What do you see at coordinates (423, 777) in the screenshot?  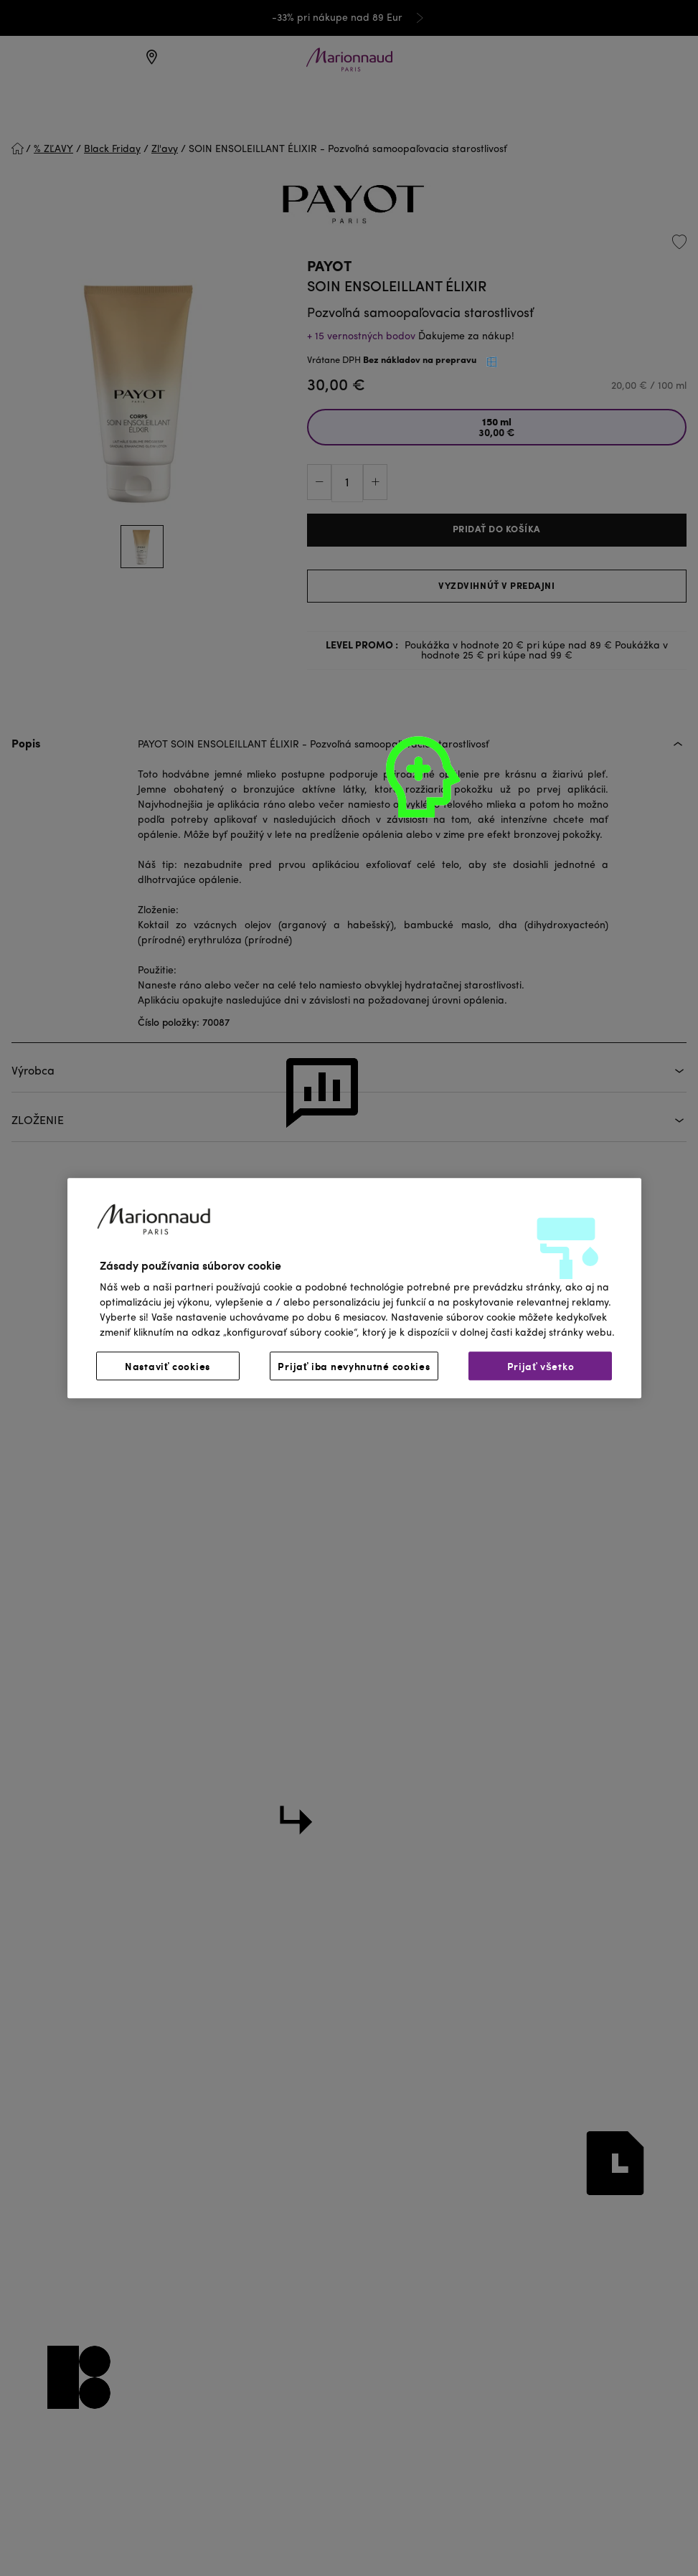 I see `access mental health resources` at bounding box center [423, 777].